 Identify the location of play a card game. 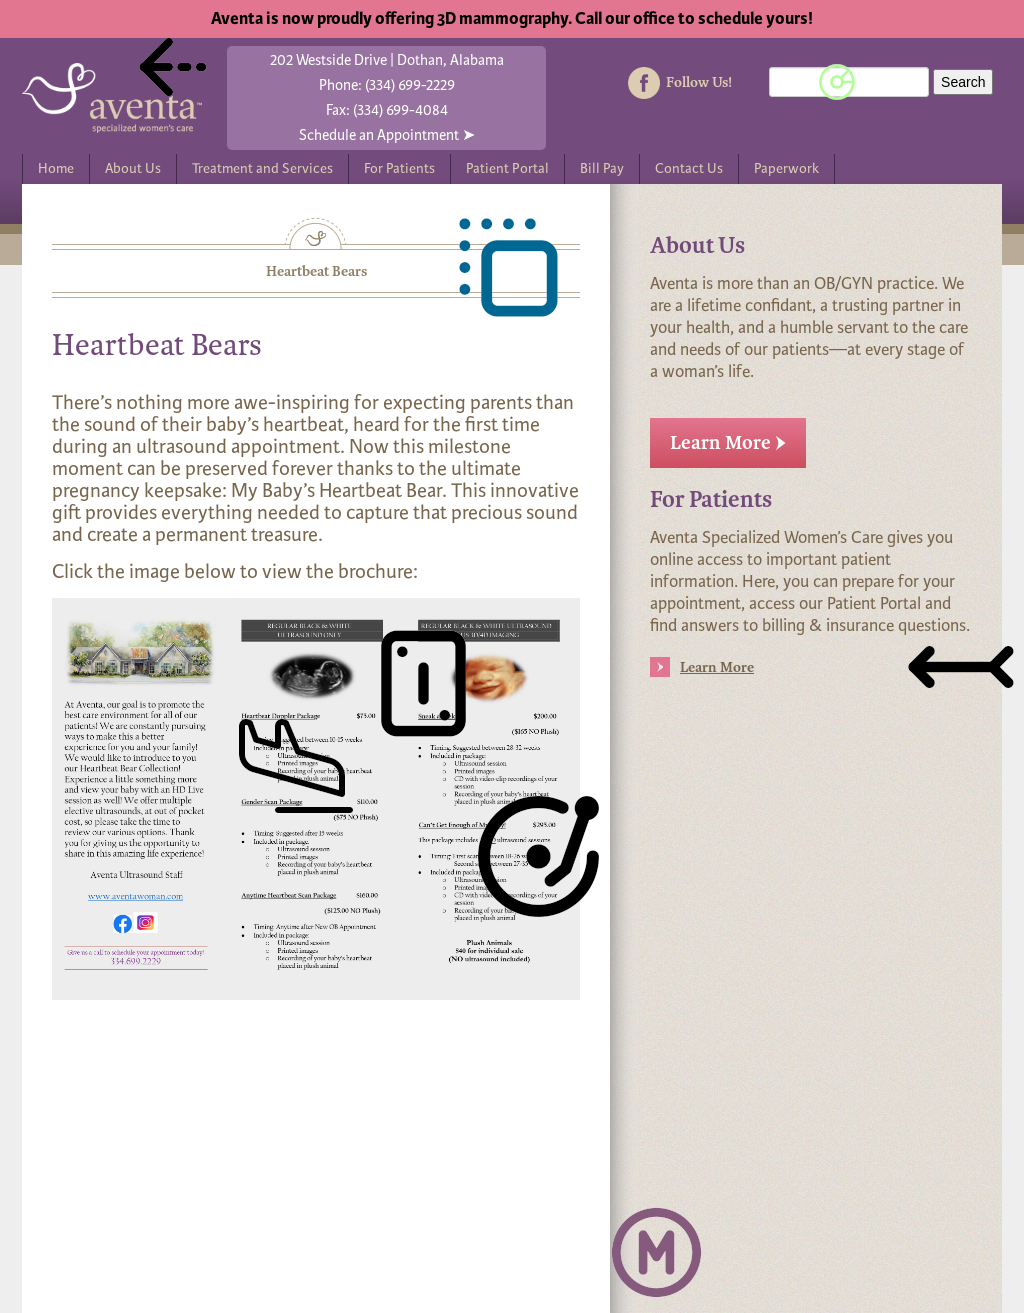
(423, 683).